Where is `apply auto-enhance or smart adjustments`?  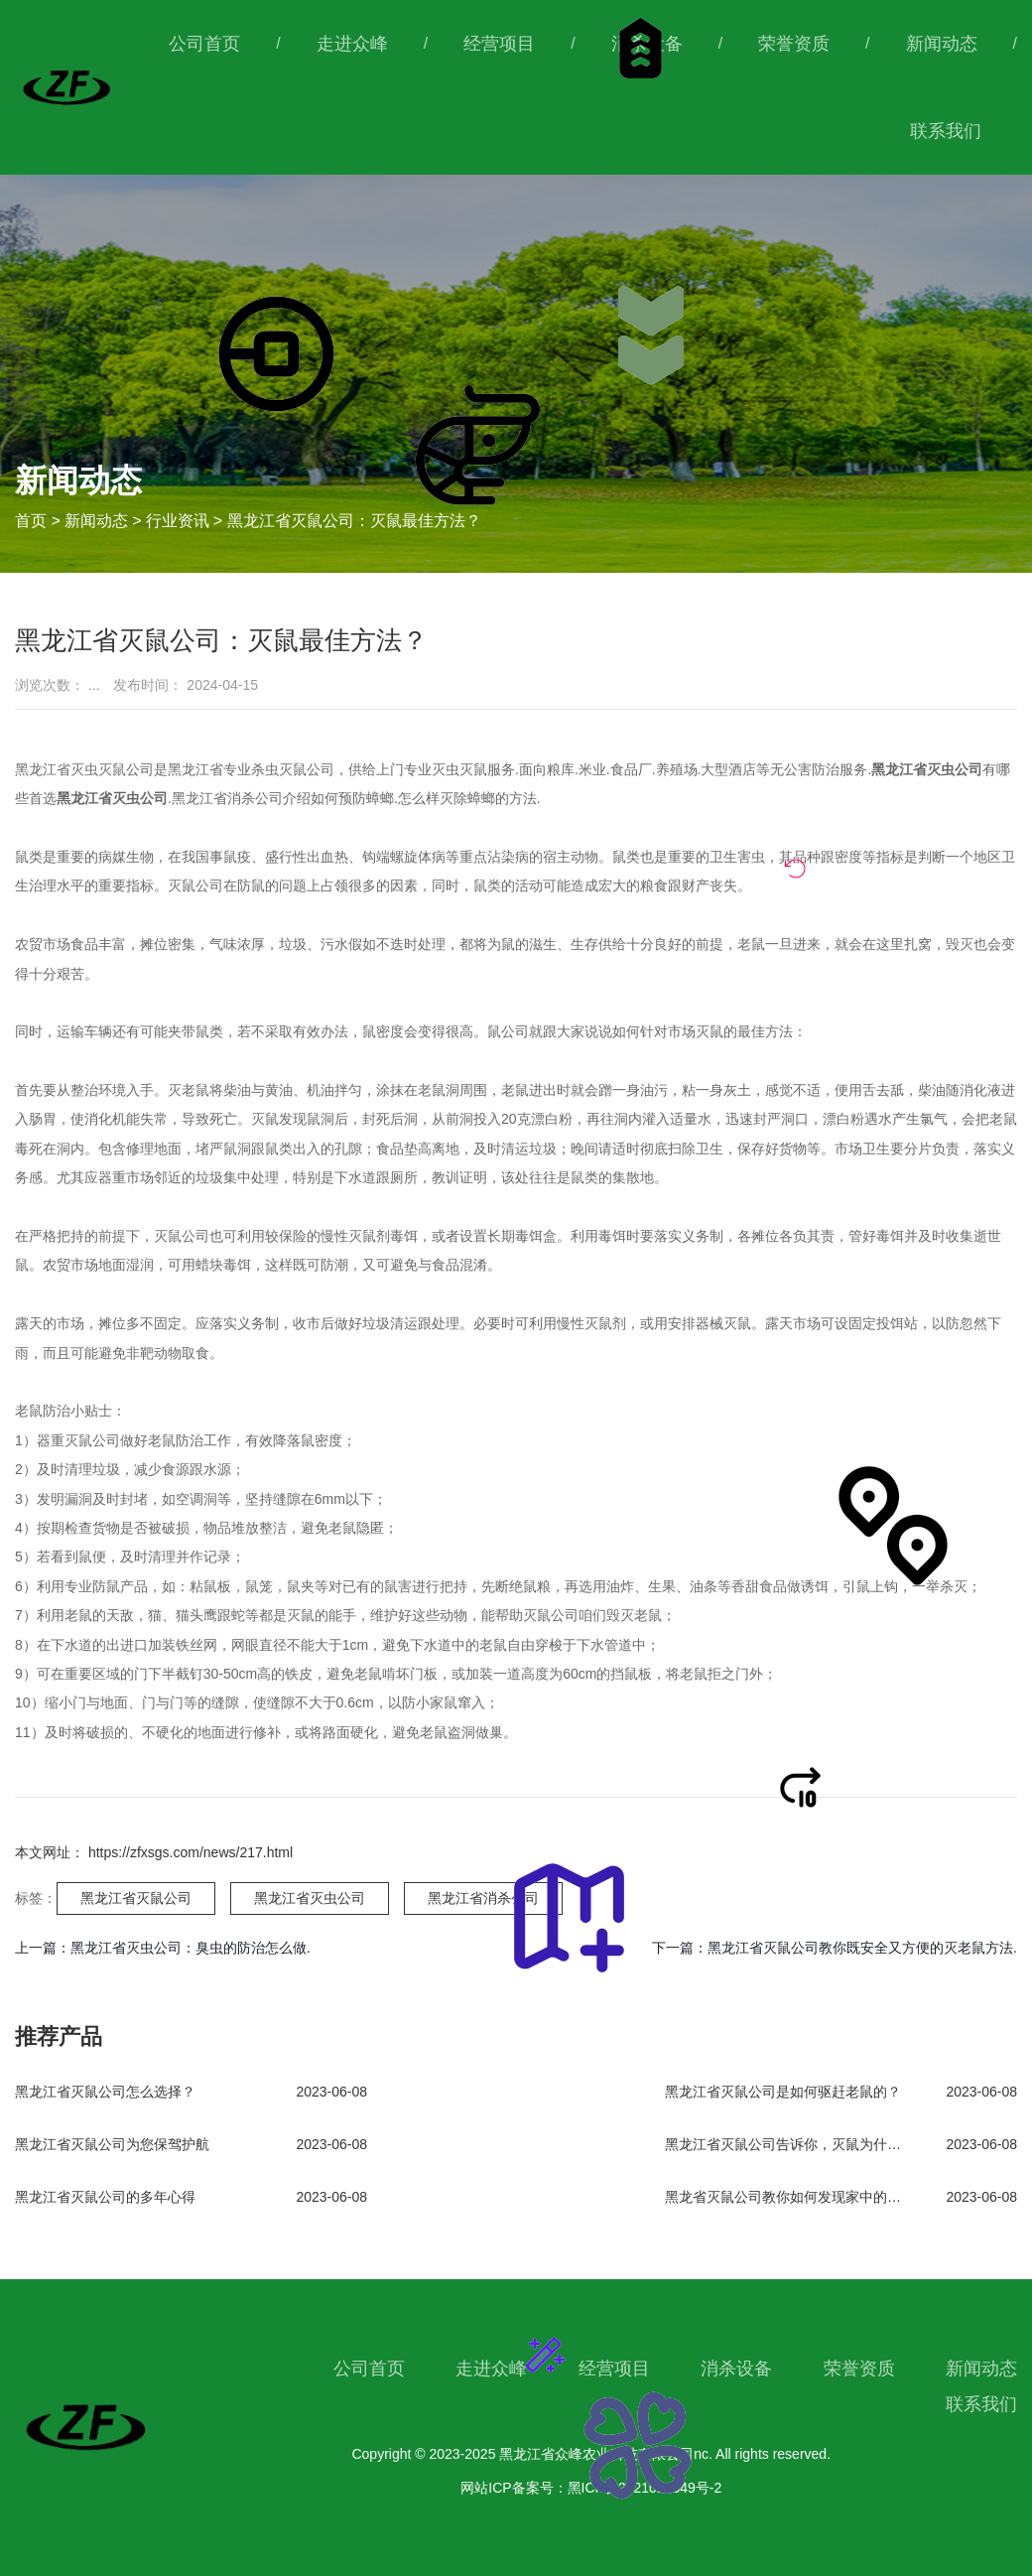
apply auto-enhance or smart adjustments is located at coordinates (543, 2355).